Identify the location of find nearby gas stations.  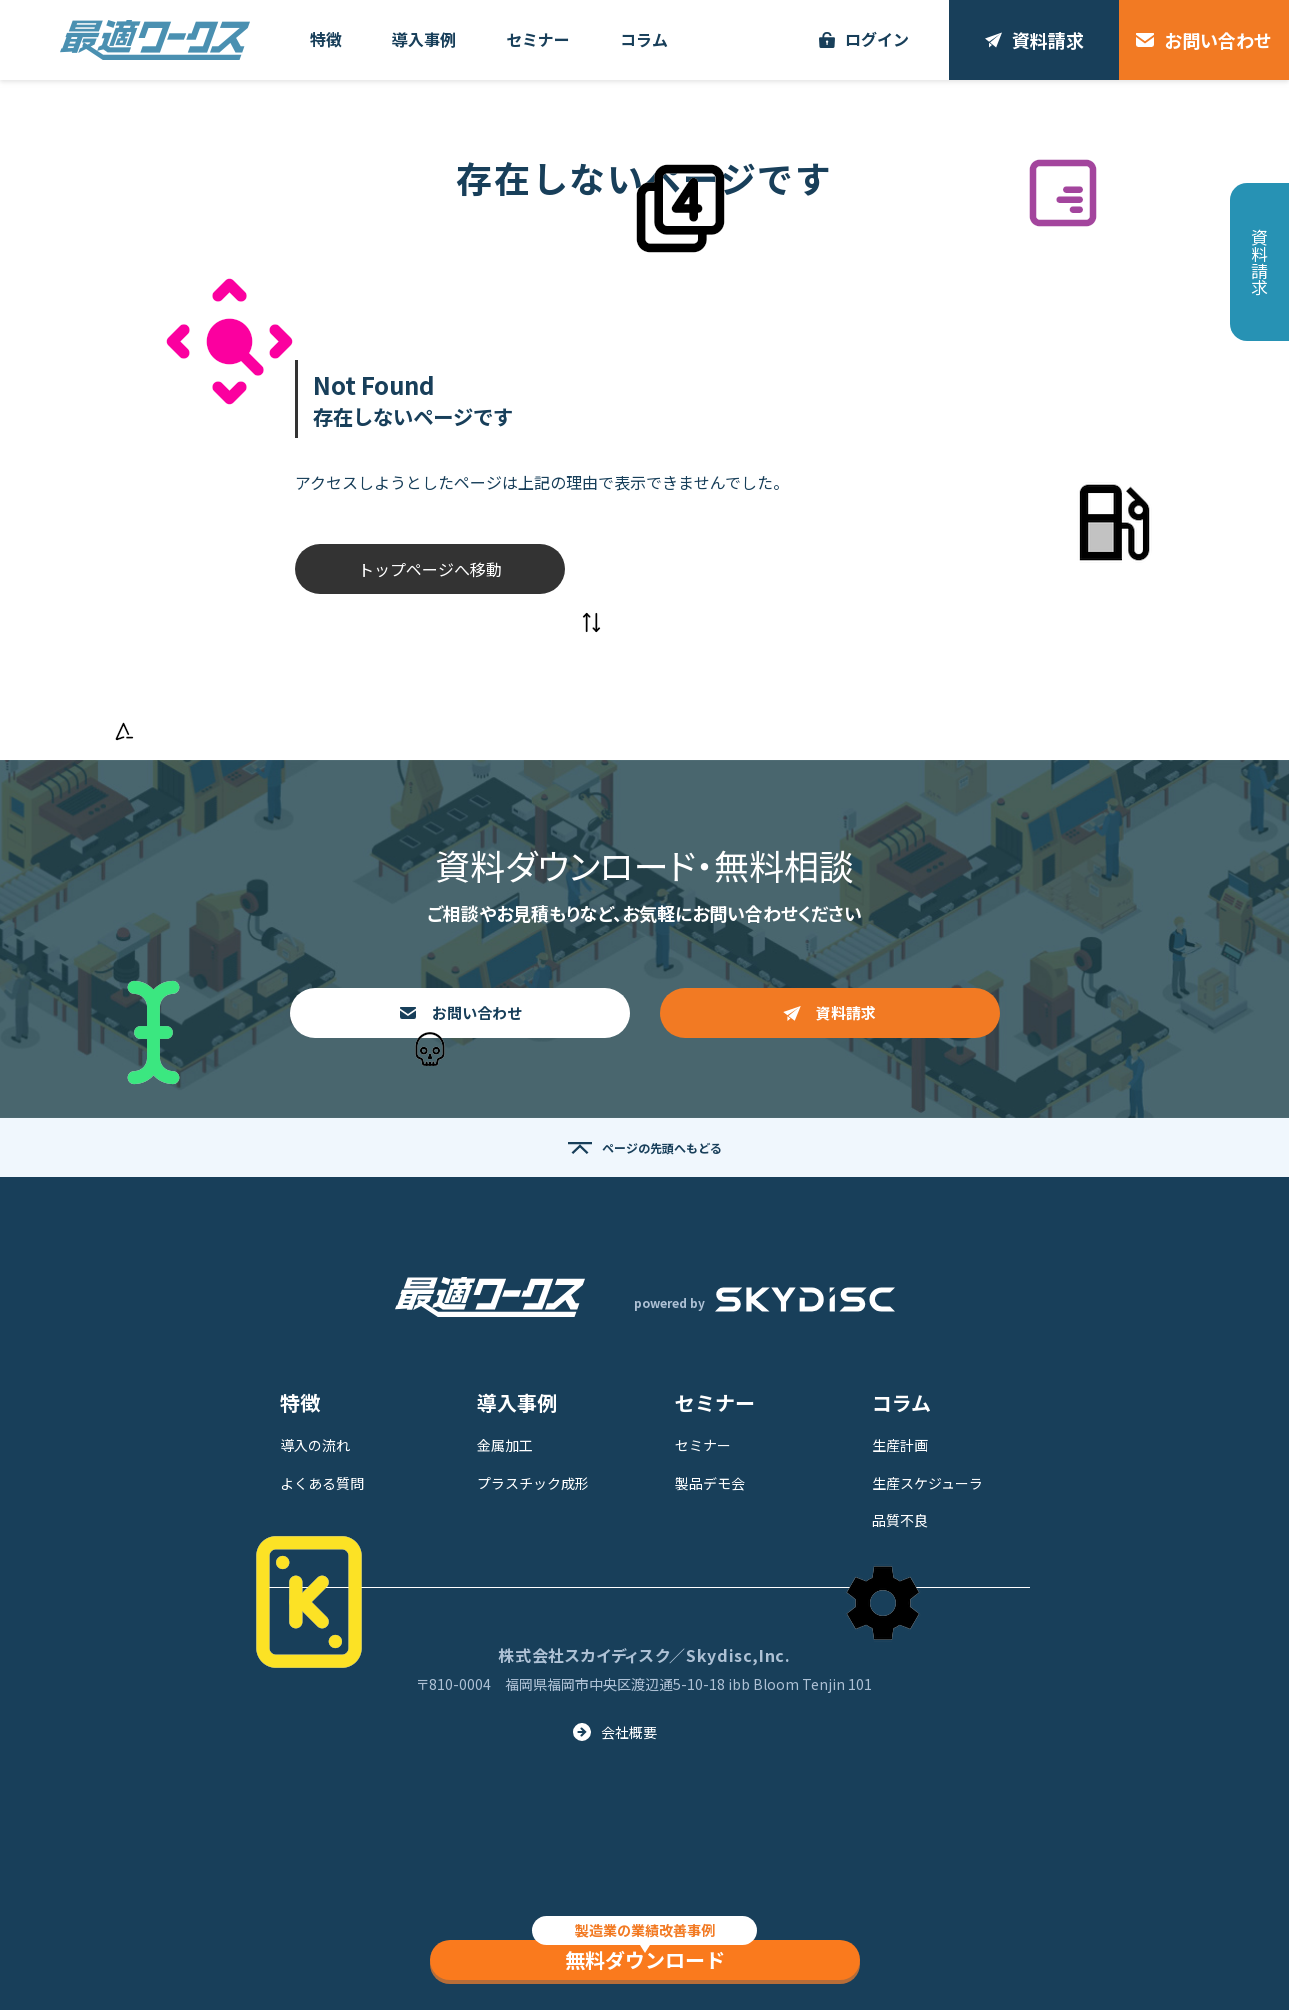
(1113, 522).